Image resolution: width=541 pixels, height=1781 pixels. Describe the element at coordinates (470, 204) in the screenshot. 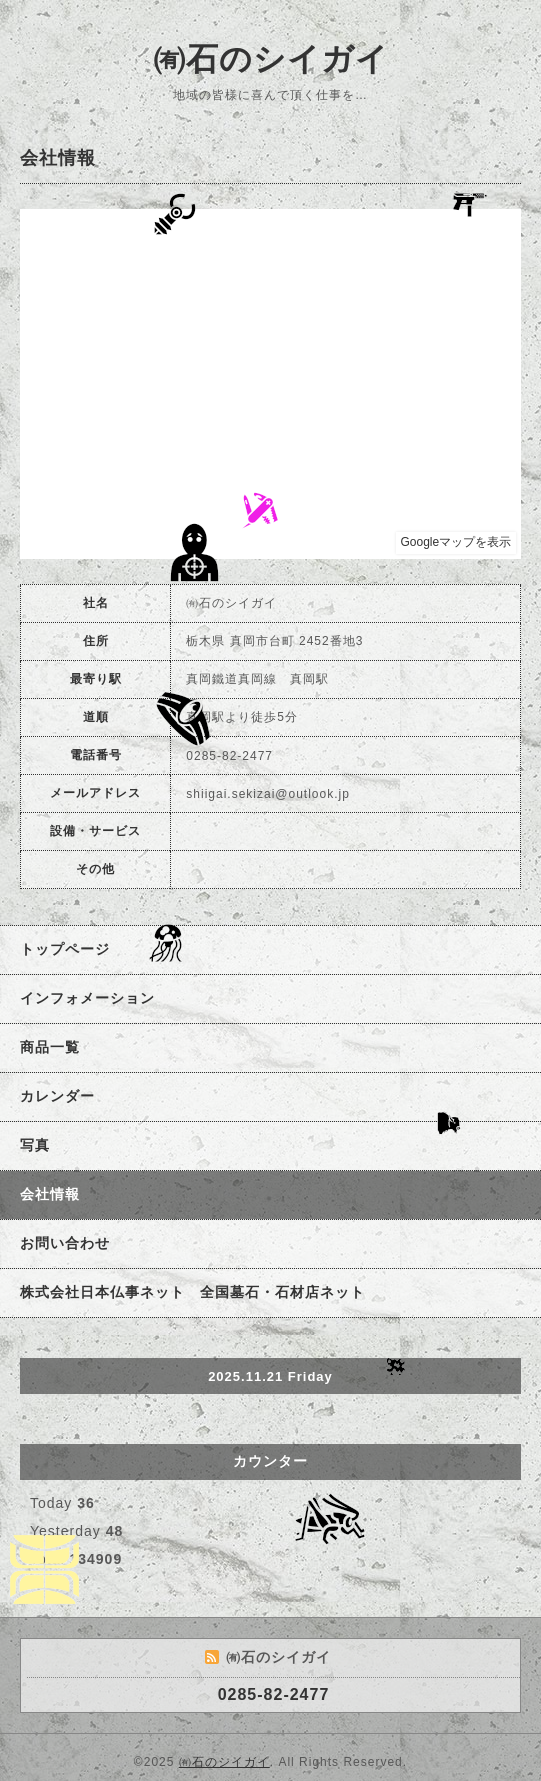

I see `select tec-9 weapon in game inventory` at that location.